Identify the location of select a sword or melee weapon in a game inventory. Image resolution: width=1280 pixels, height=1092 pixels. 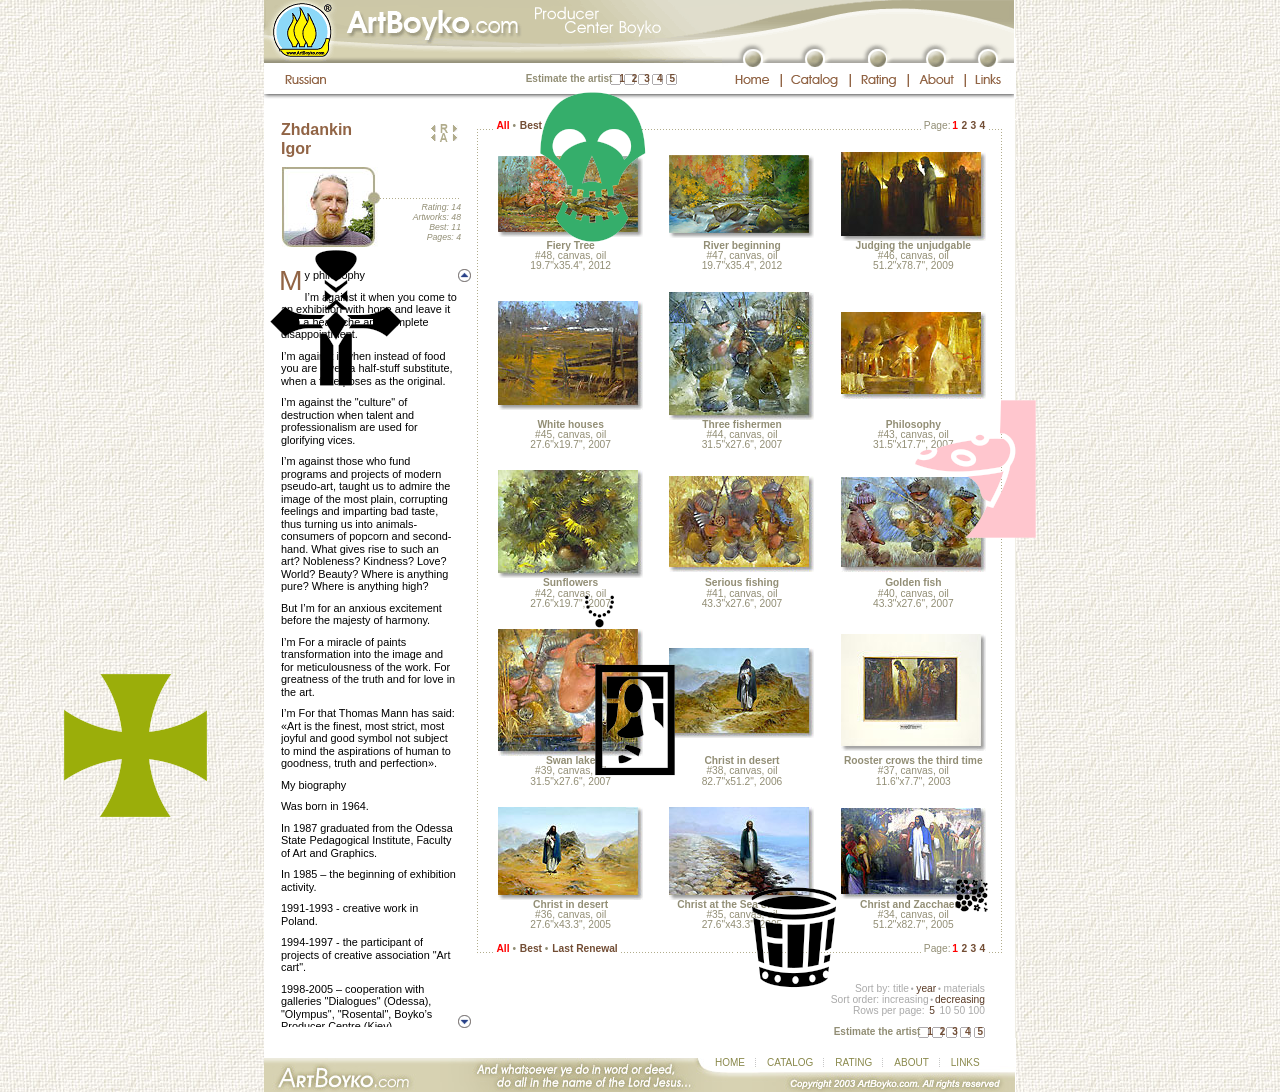
(336, 317).